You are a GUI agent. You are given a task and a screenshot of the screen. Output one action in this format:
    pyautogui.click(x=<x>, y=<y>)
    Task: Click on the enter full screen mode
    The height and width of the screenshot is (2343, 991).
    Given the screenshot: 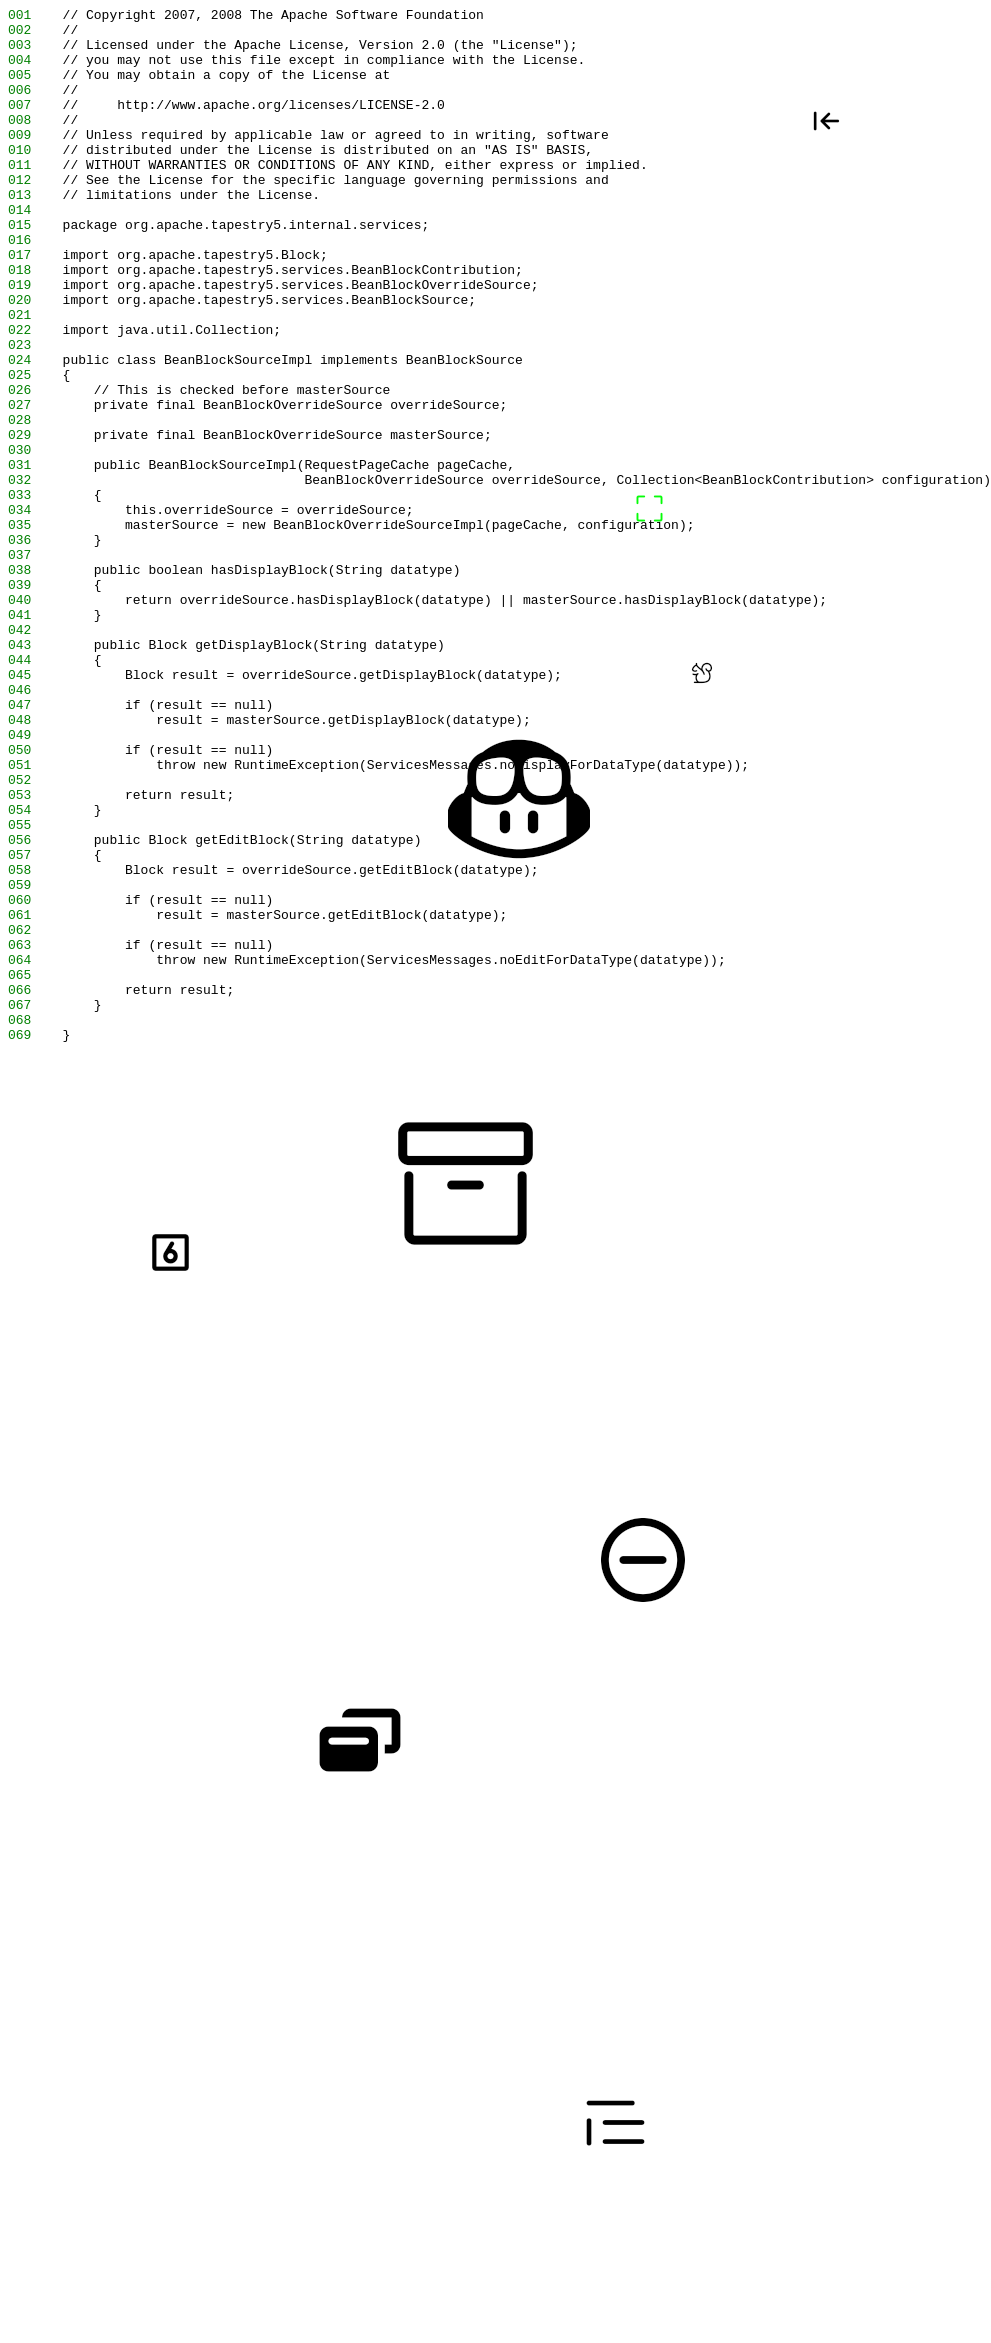 What is the action you would take?
    pyautogui.click(x=649, y=508)
    